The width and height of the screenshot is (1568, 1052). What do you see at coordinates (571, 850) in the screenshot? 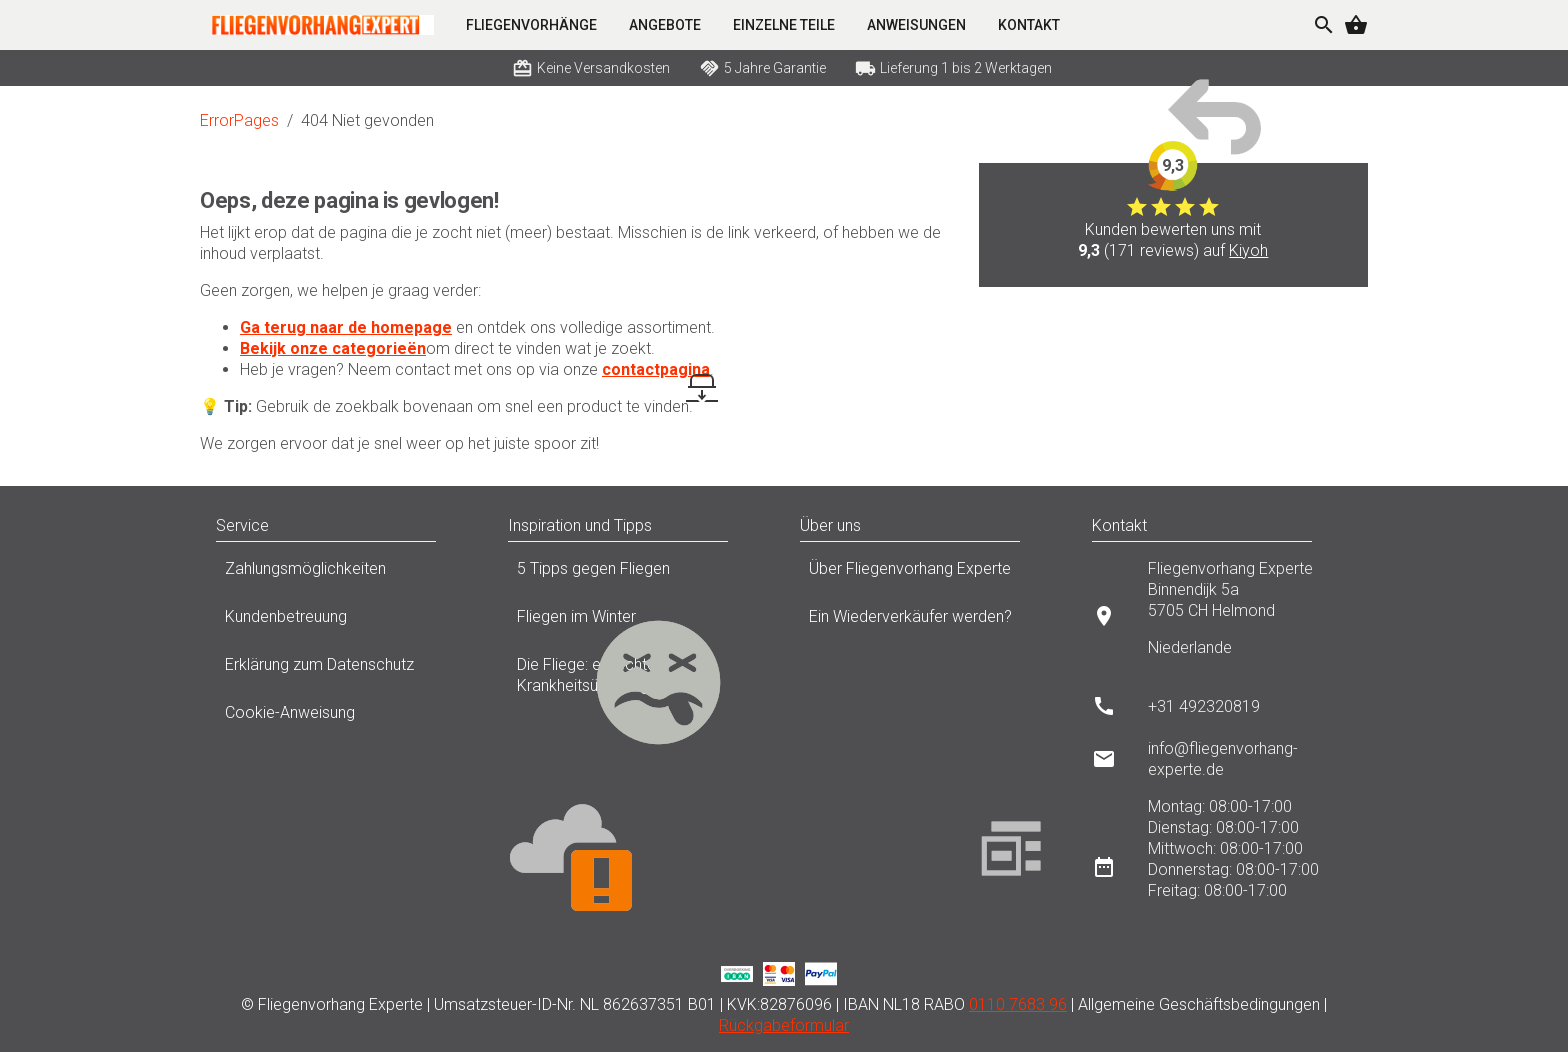
I see `indicates a severe weather alert or warning` at bounding box center [571, 850].